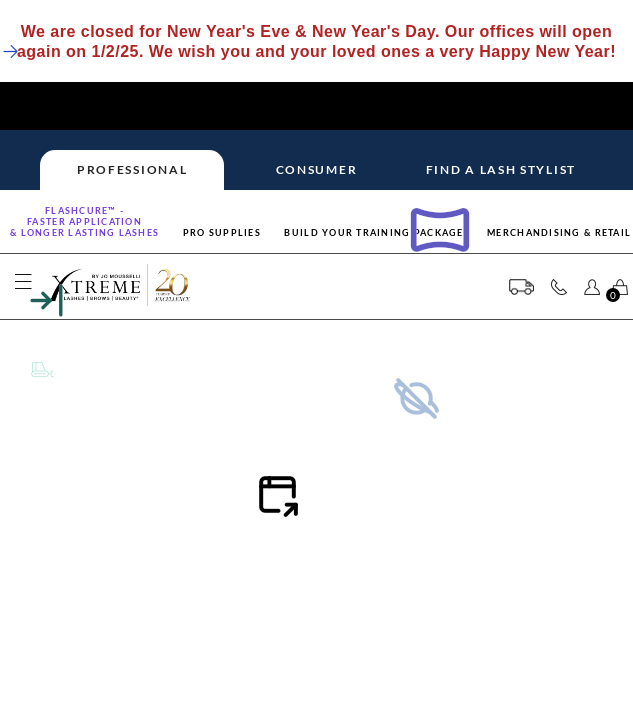  What do you see at coordinates (46, 300) in the screenshot?
I see `collapse sidebar or panel to the right` at bounding box center [46, 300].